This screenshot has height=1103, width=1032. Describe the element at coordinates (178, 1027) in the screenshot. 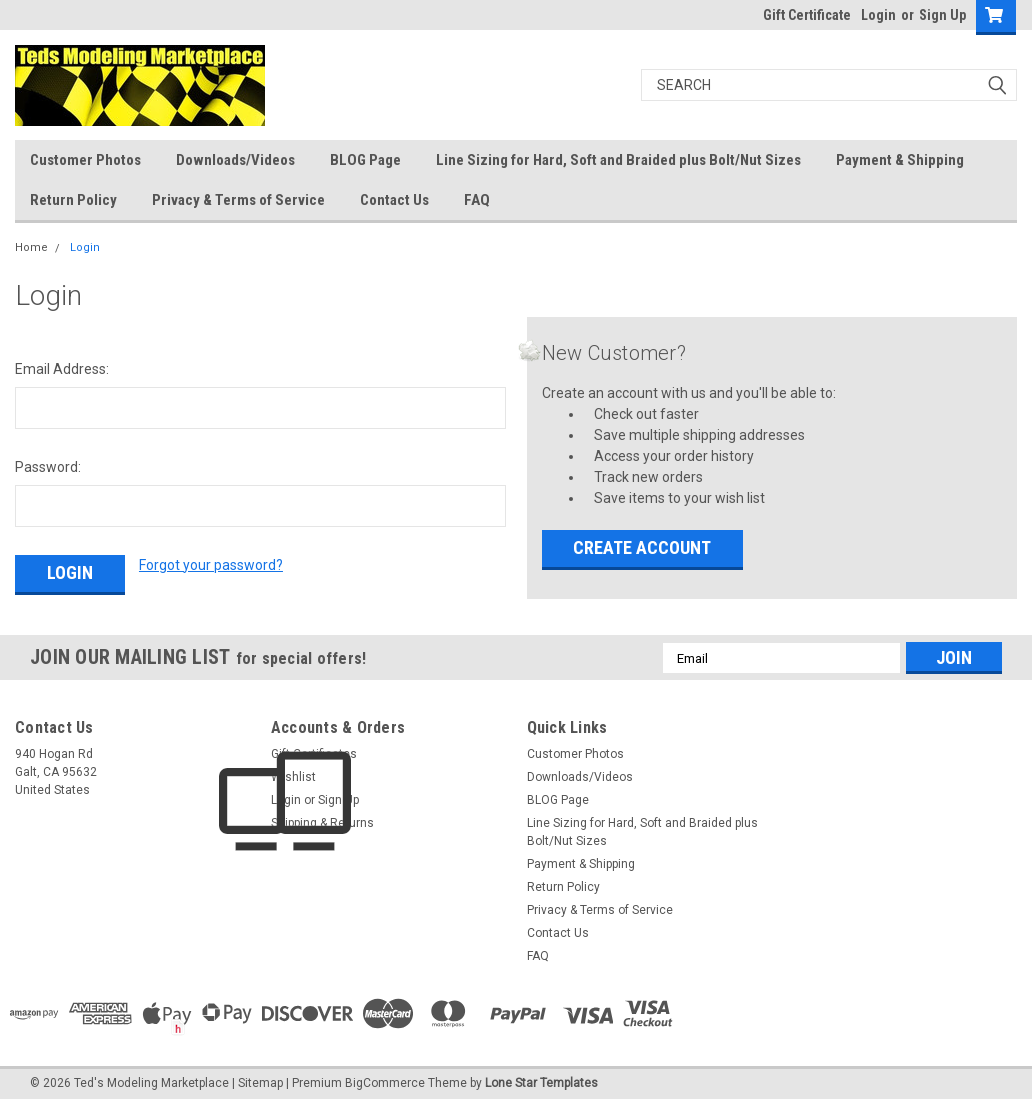

I see `c/c++ header file` at that location.